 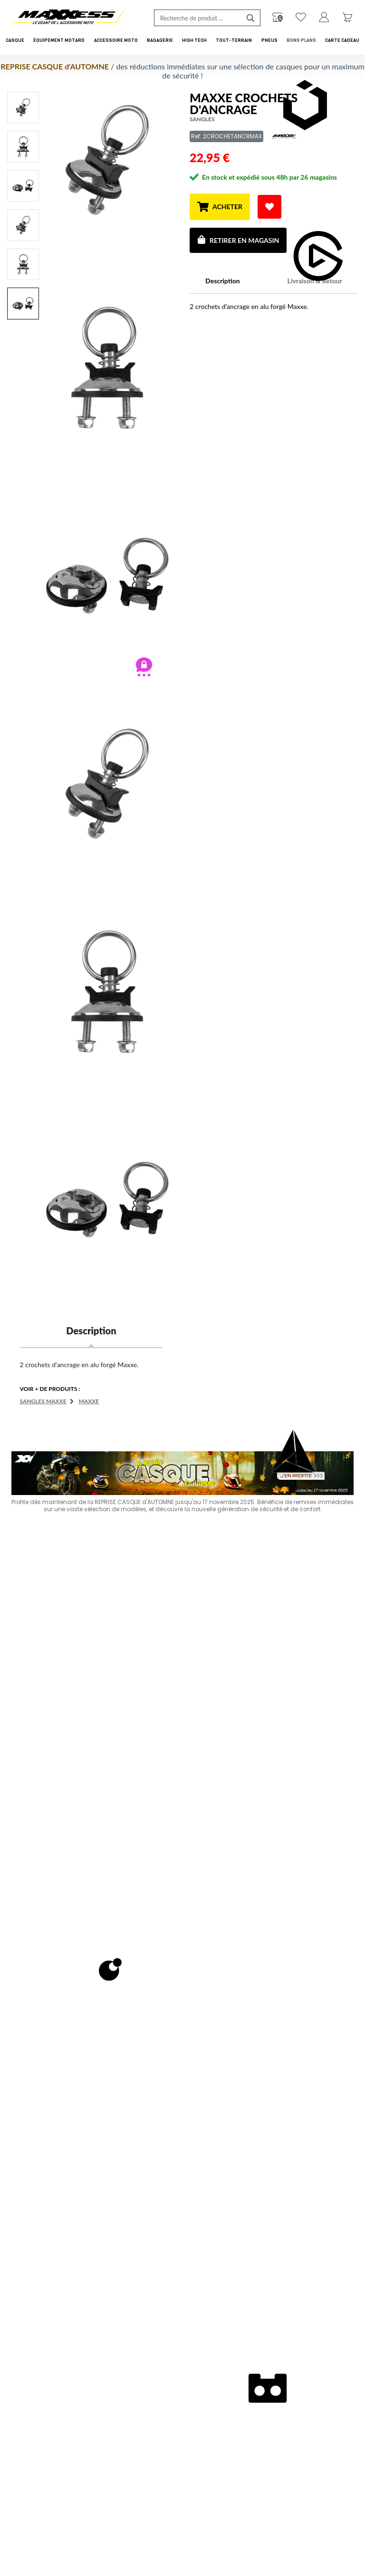 I want to click on cmake build system logo, so click(x=293, y=1451).